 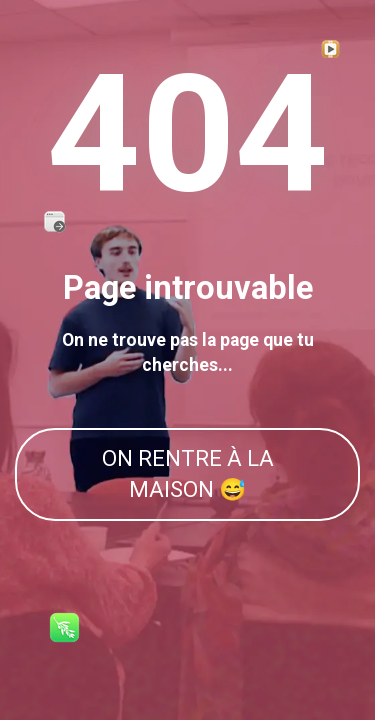 What do you see at coordinates (330, 49) in the screenshot?
I see `system codec or media component file` at bounding box center [330, 49].